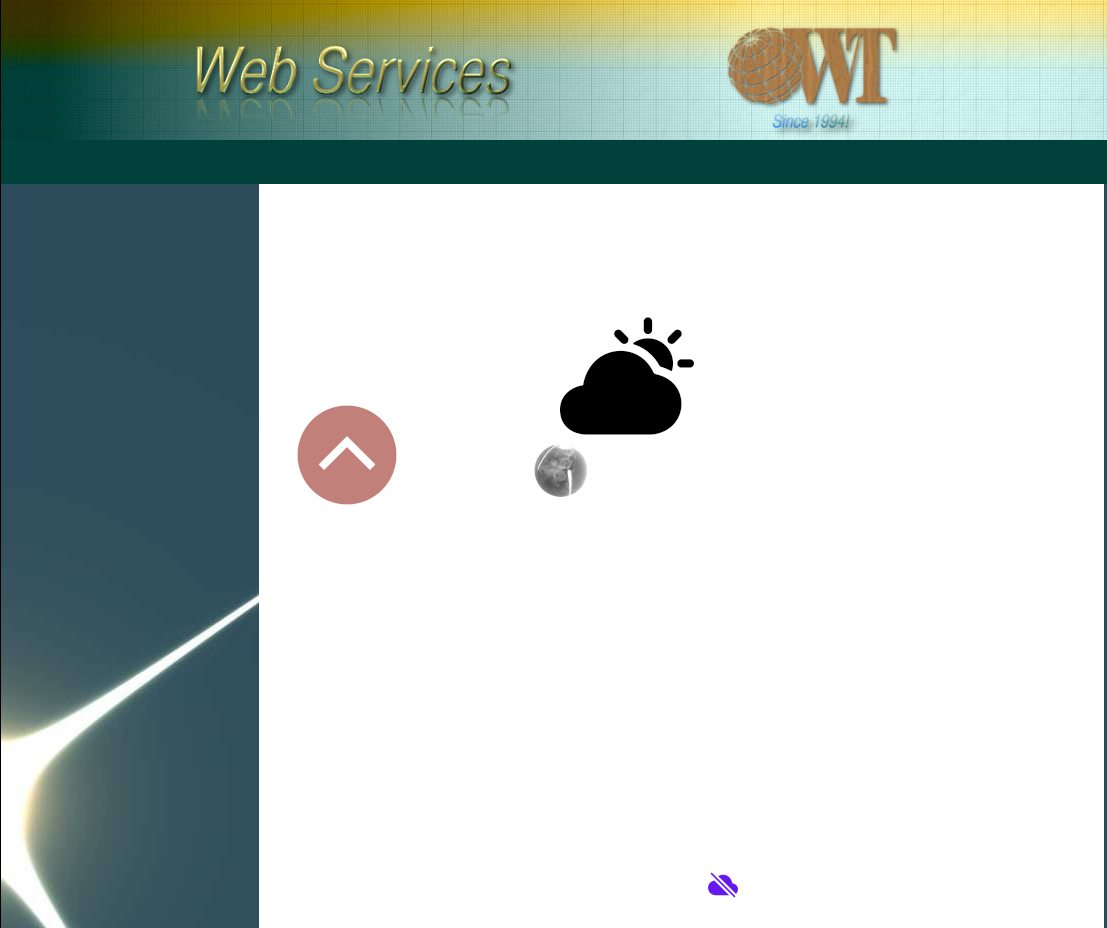 The height and width of the screenshot is (928, 1107). Describe the element at coordinates (723, 885) in the screenshot. I see `indicates cloud services are unavailable` at that location.